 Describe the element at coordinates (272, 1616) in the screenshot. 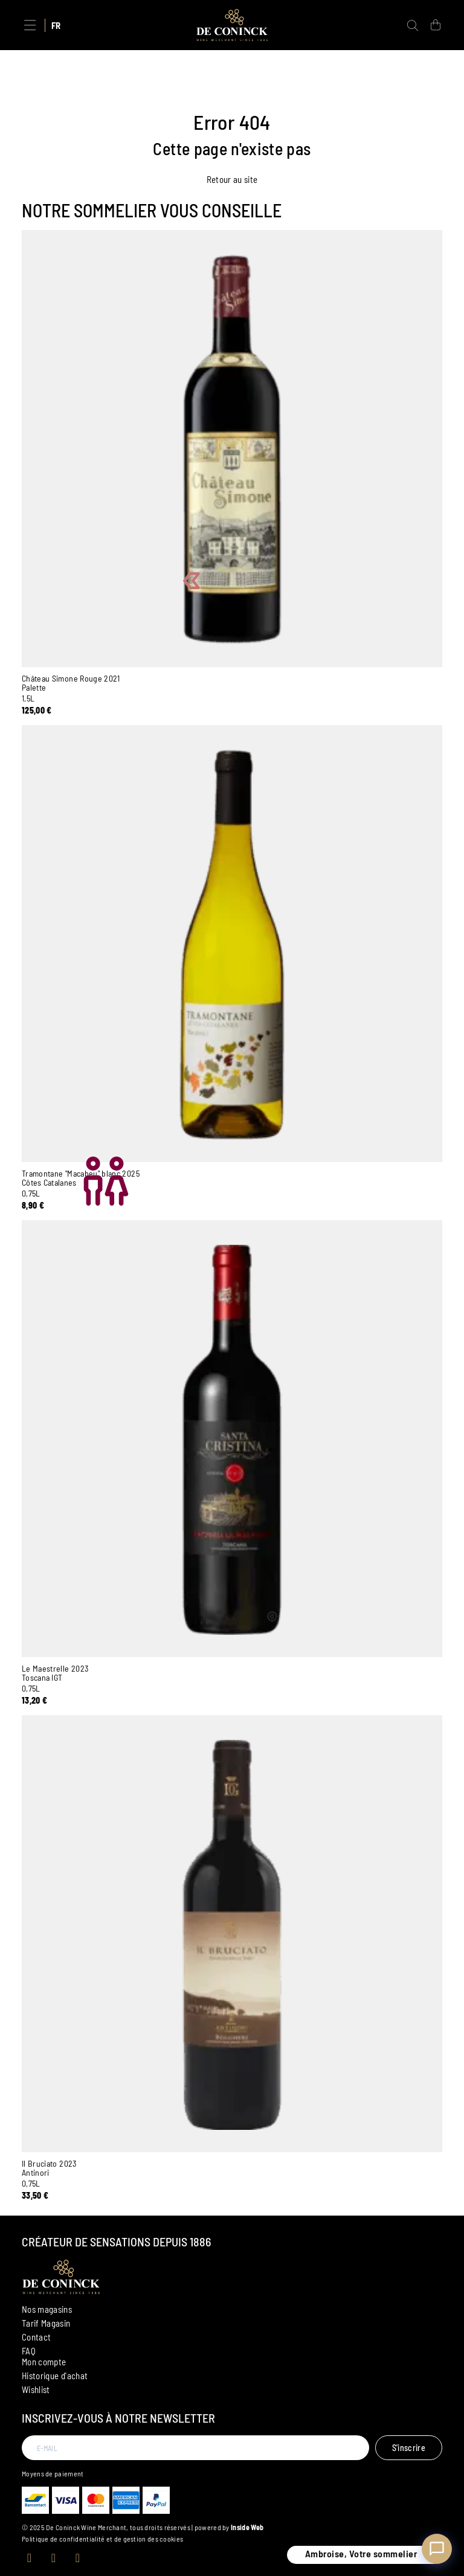

I see `indicates copyrighted content` at that location.